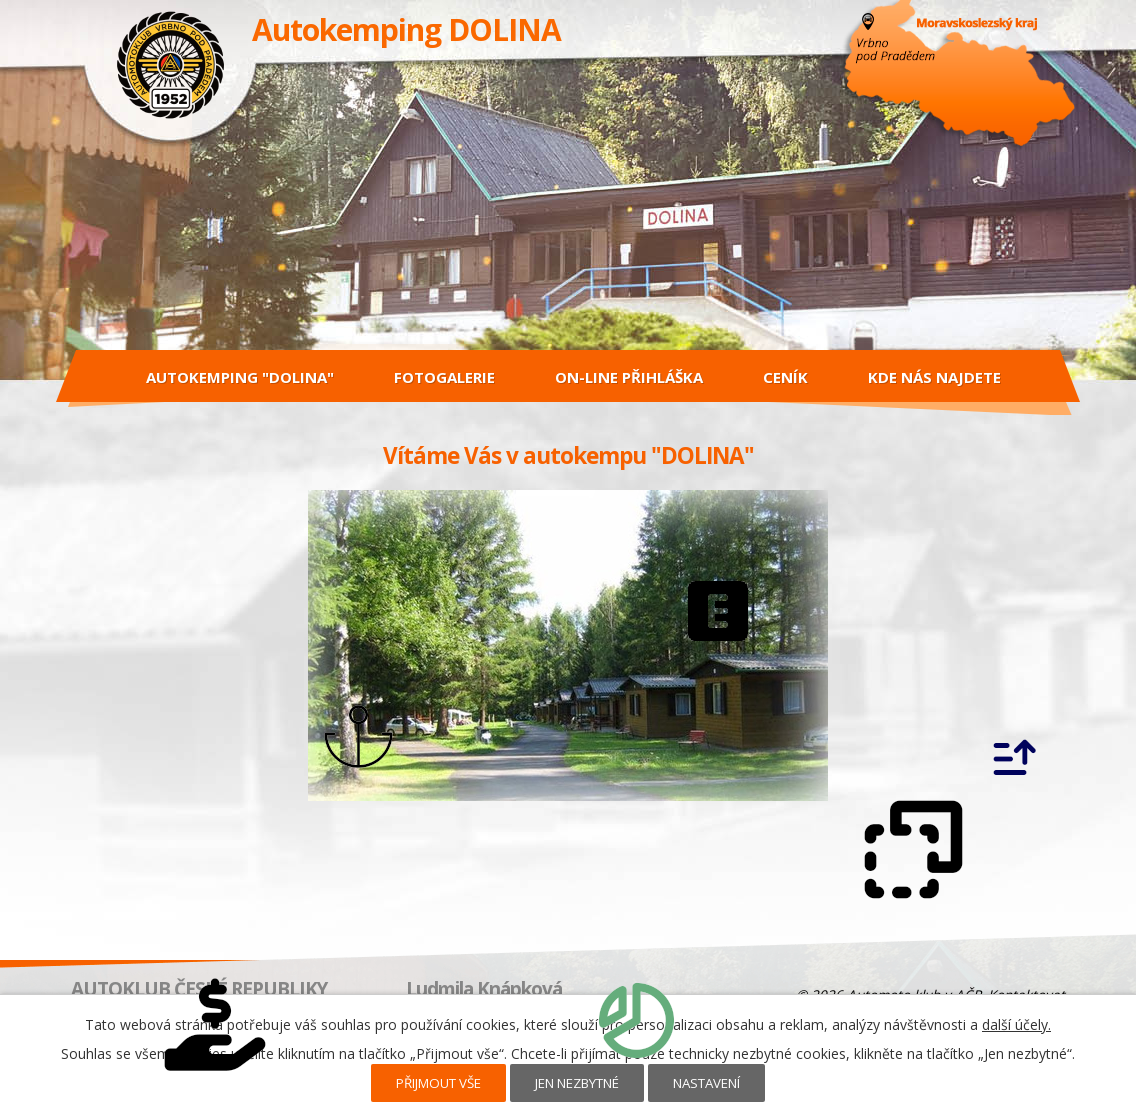 This screenshot has height=1102, width=1136. I want to click on sort items in descending order, so click(1013, 759).